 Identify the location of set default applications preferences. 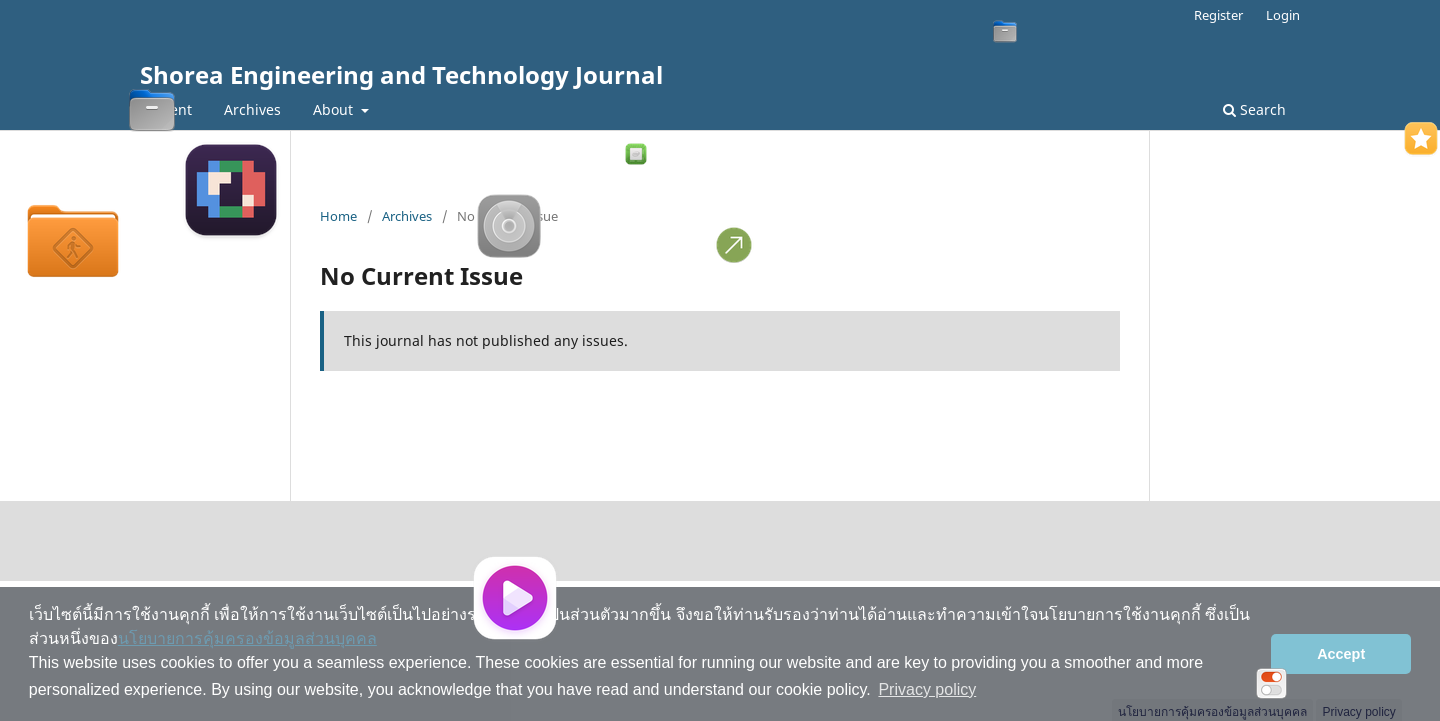
(1421, 139).